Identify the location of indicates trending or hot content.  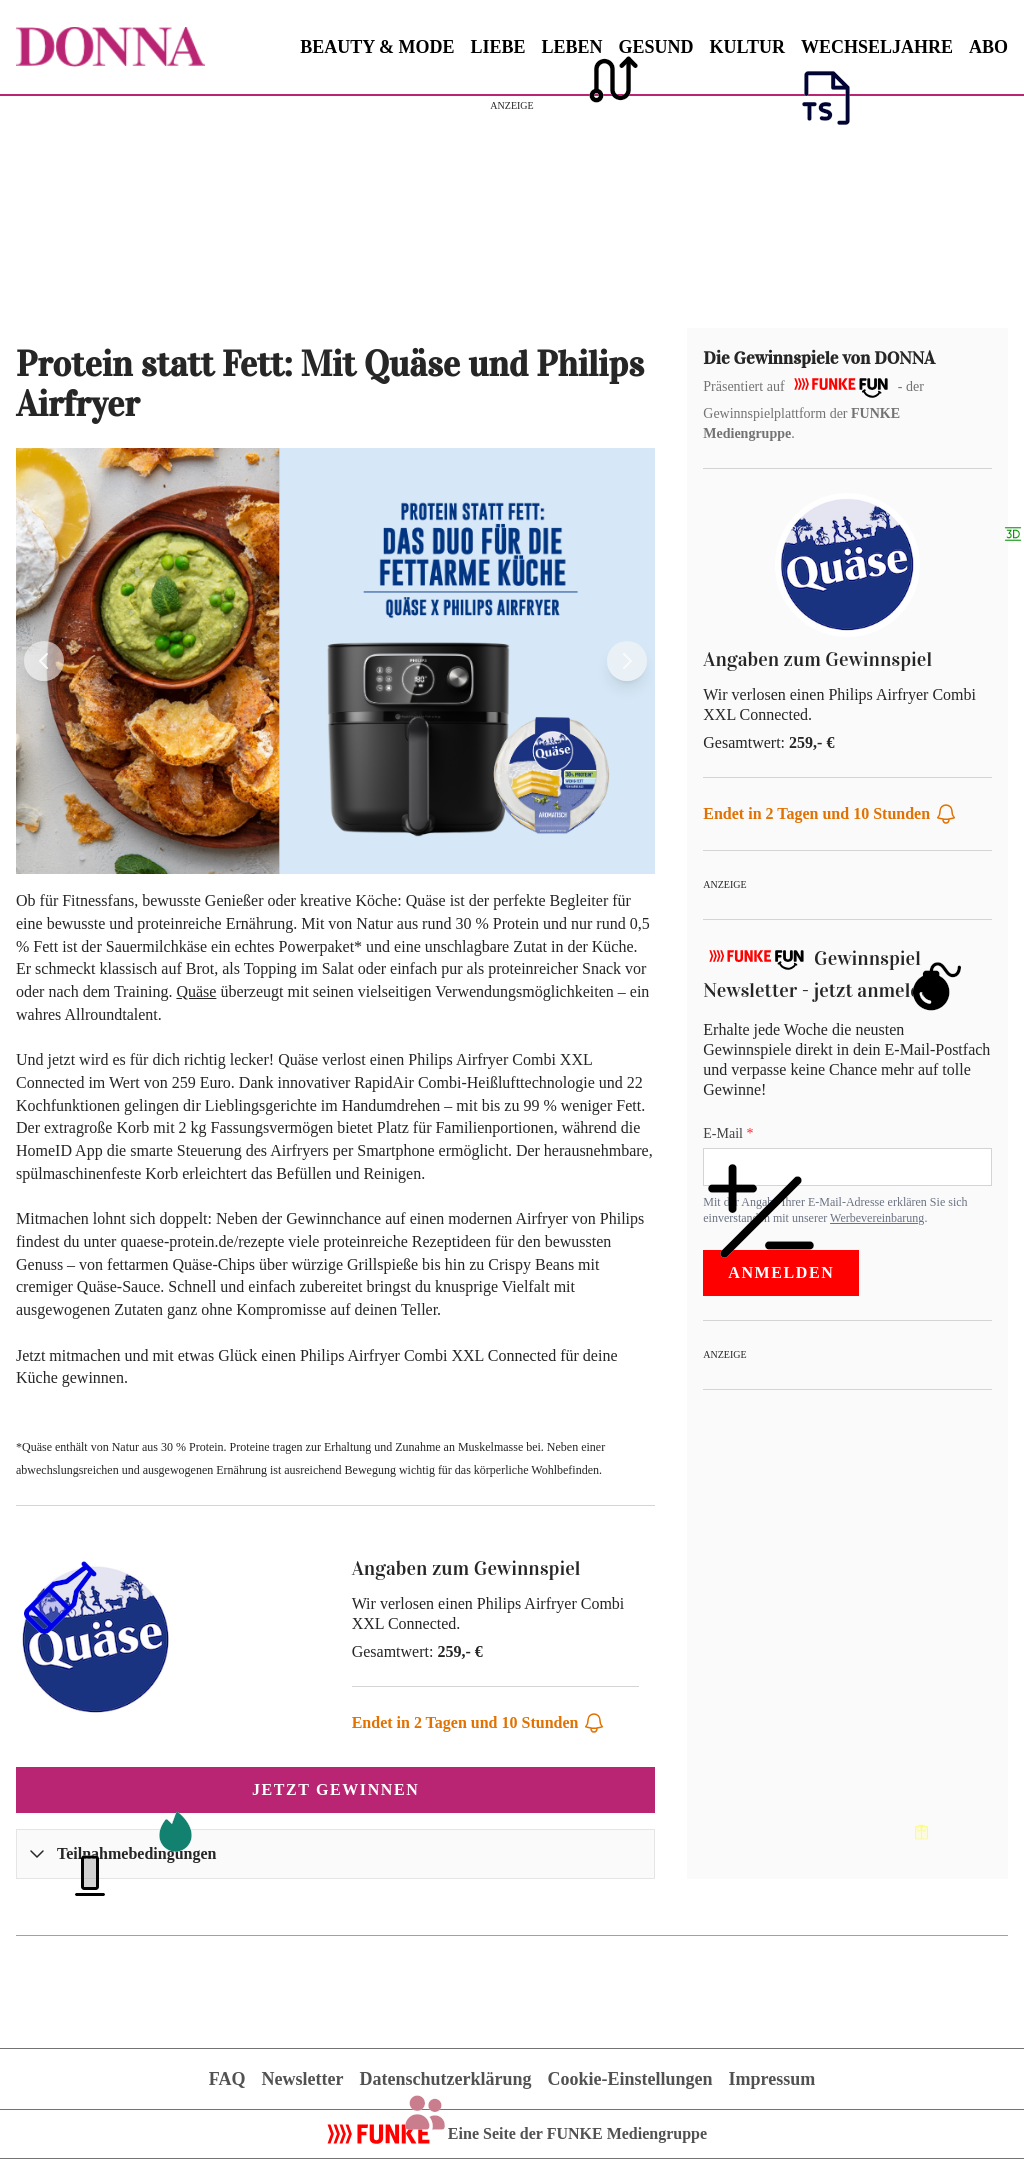
(175, 1832).